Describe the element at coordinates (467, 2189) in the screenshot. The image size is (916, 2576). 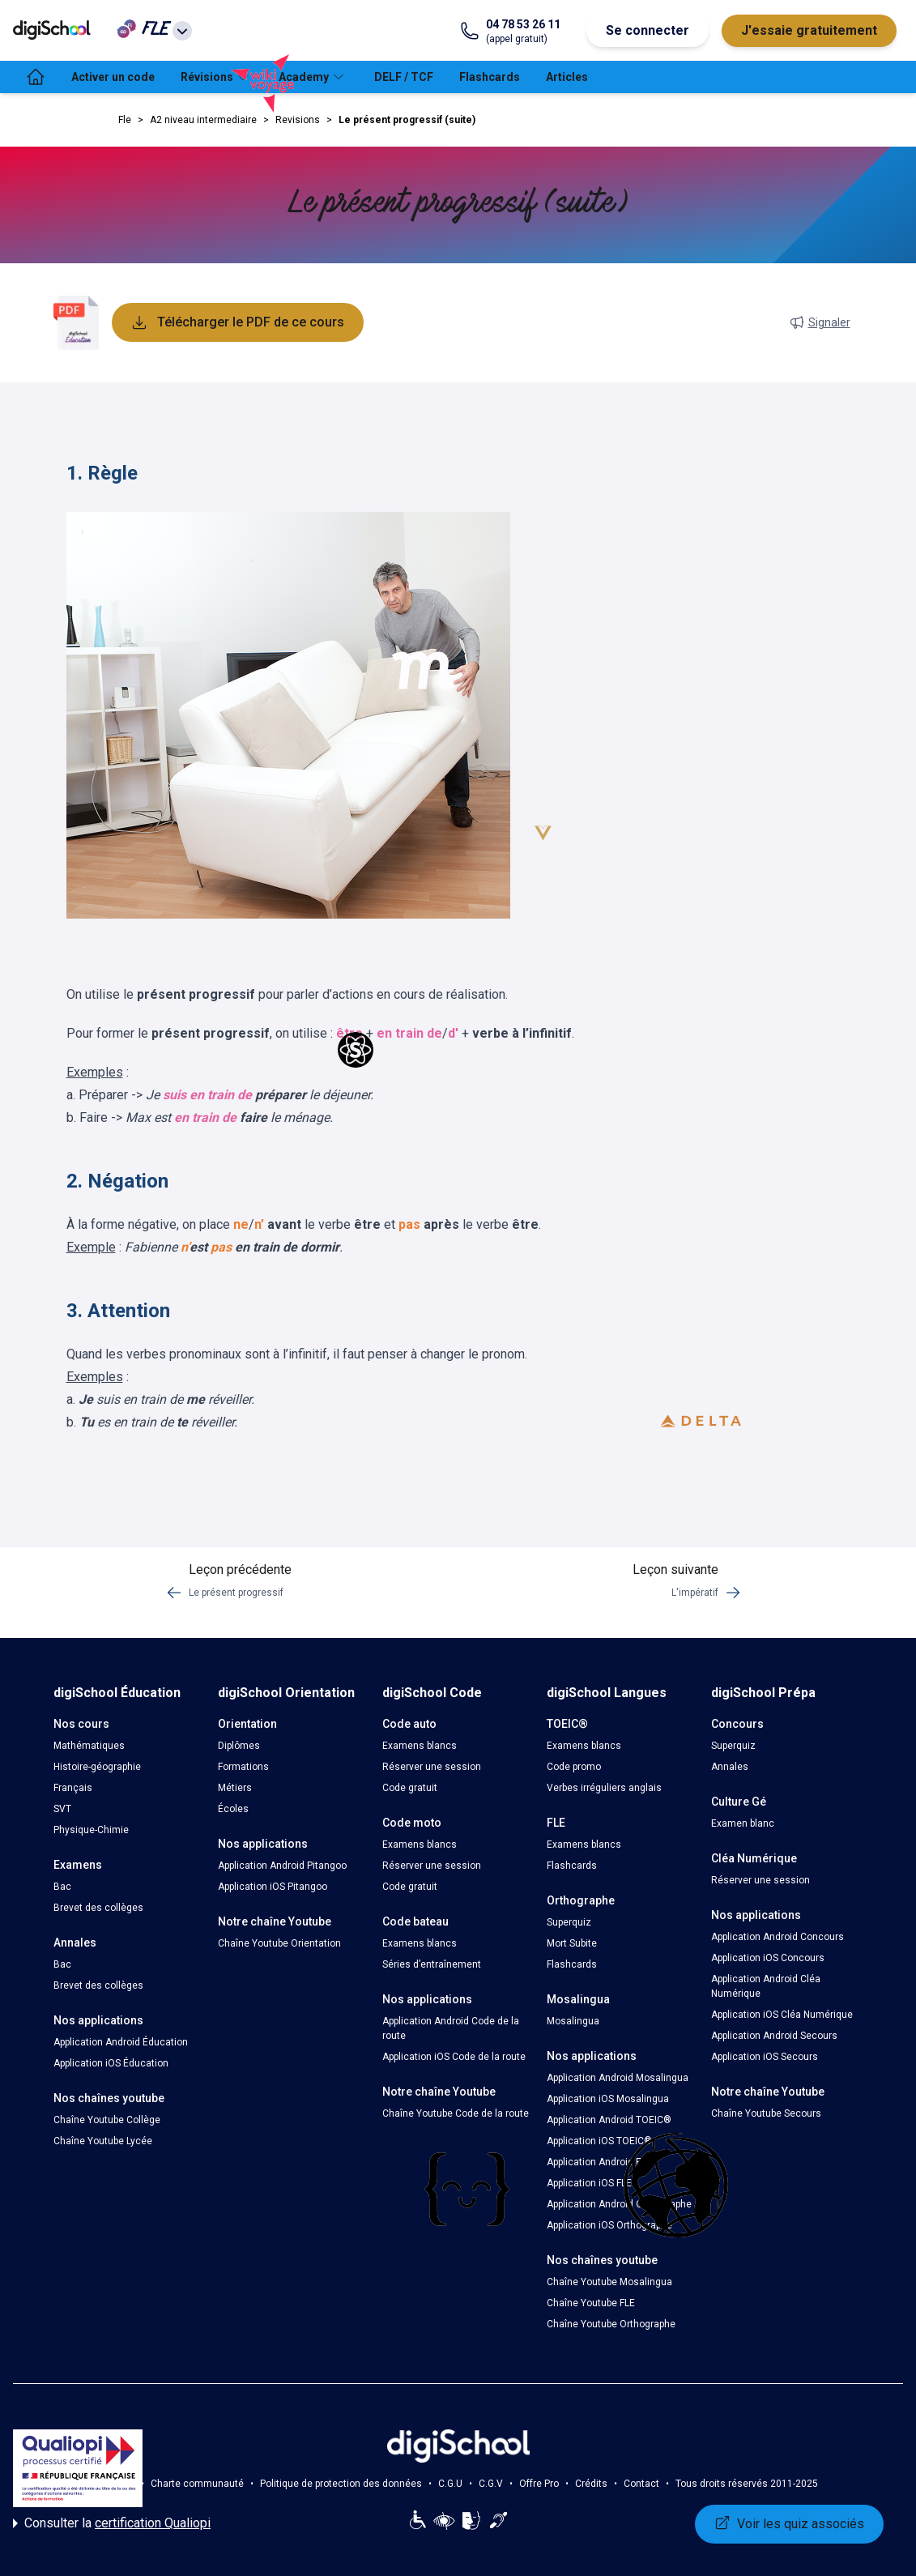
I see `visit exercism coding practice platform` at that location.